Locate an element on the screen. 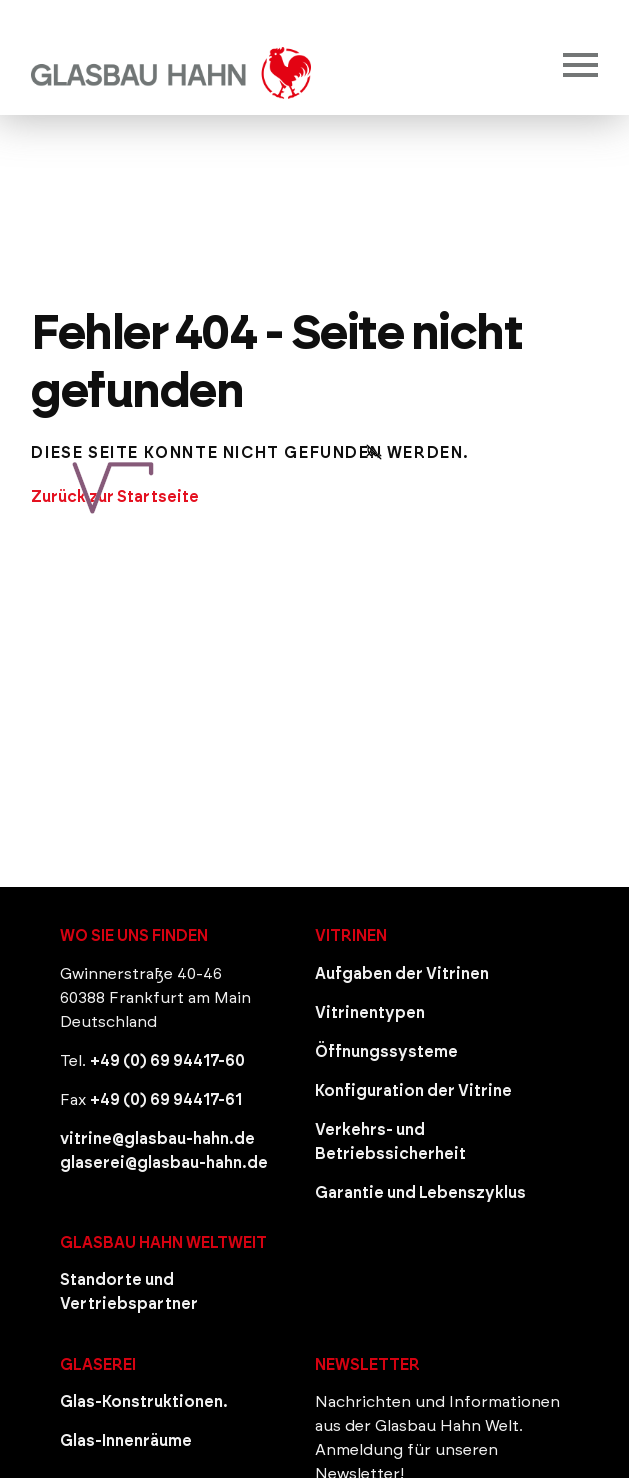  signature feature disabled is located at coordinates (374, 452).